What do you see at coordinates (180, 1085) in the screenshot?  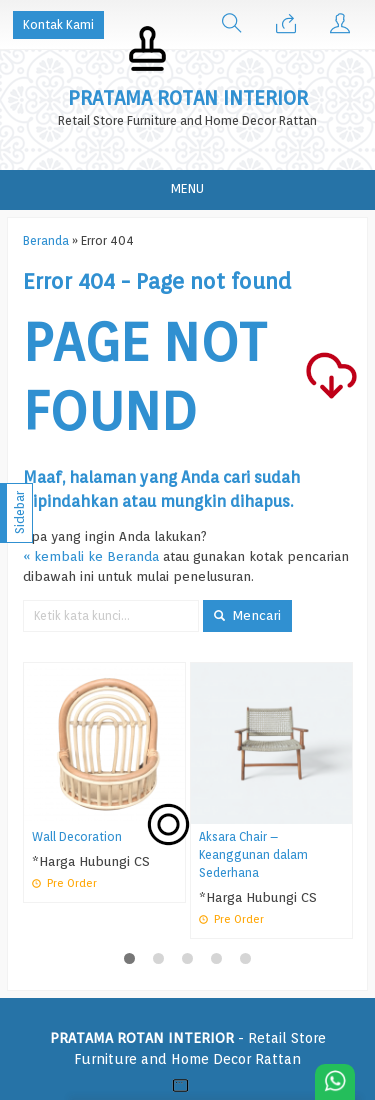 I see `open a new application window` at bounding box center [180, 1085].